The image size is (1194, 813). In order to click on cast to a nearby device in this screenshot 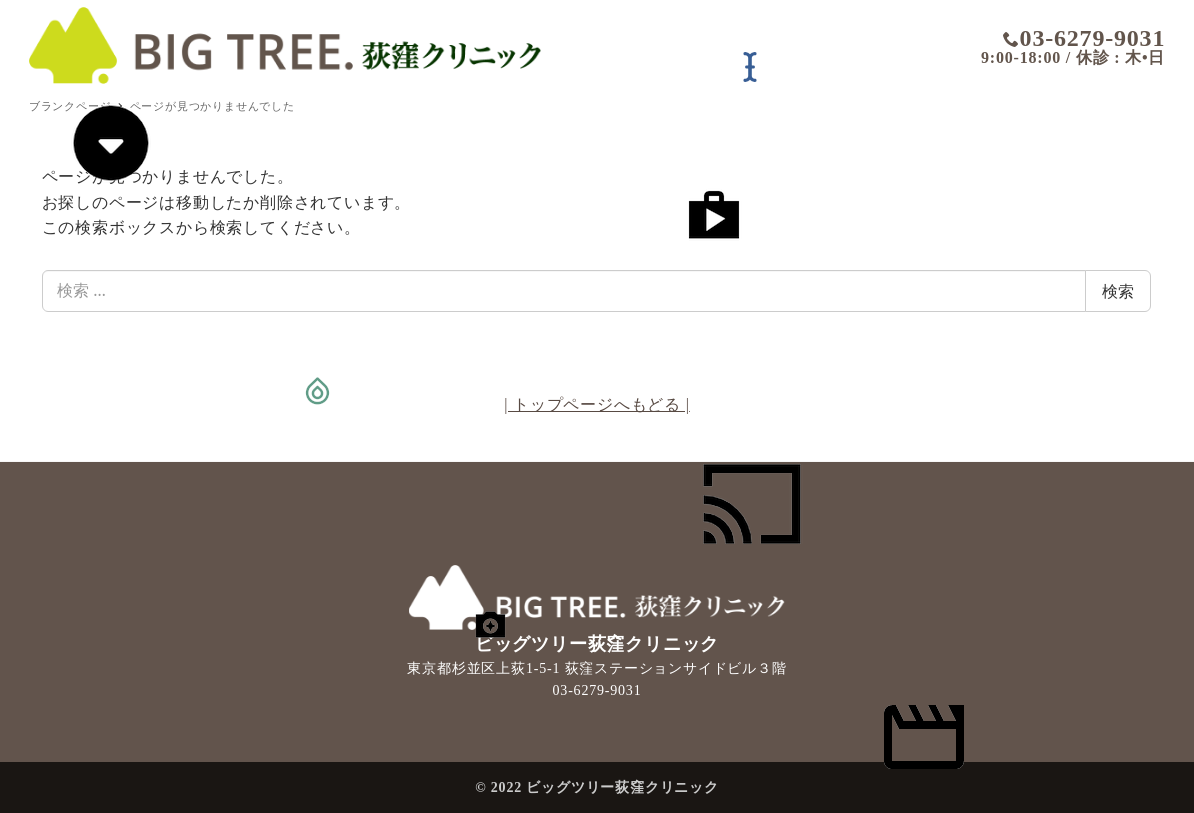, I will do `click(752, 504)`.